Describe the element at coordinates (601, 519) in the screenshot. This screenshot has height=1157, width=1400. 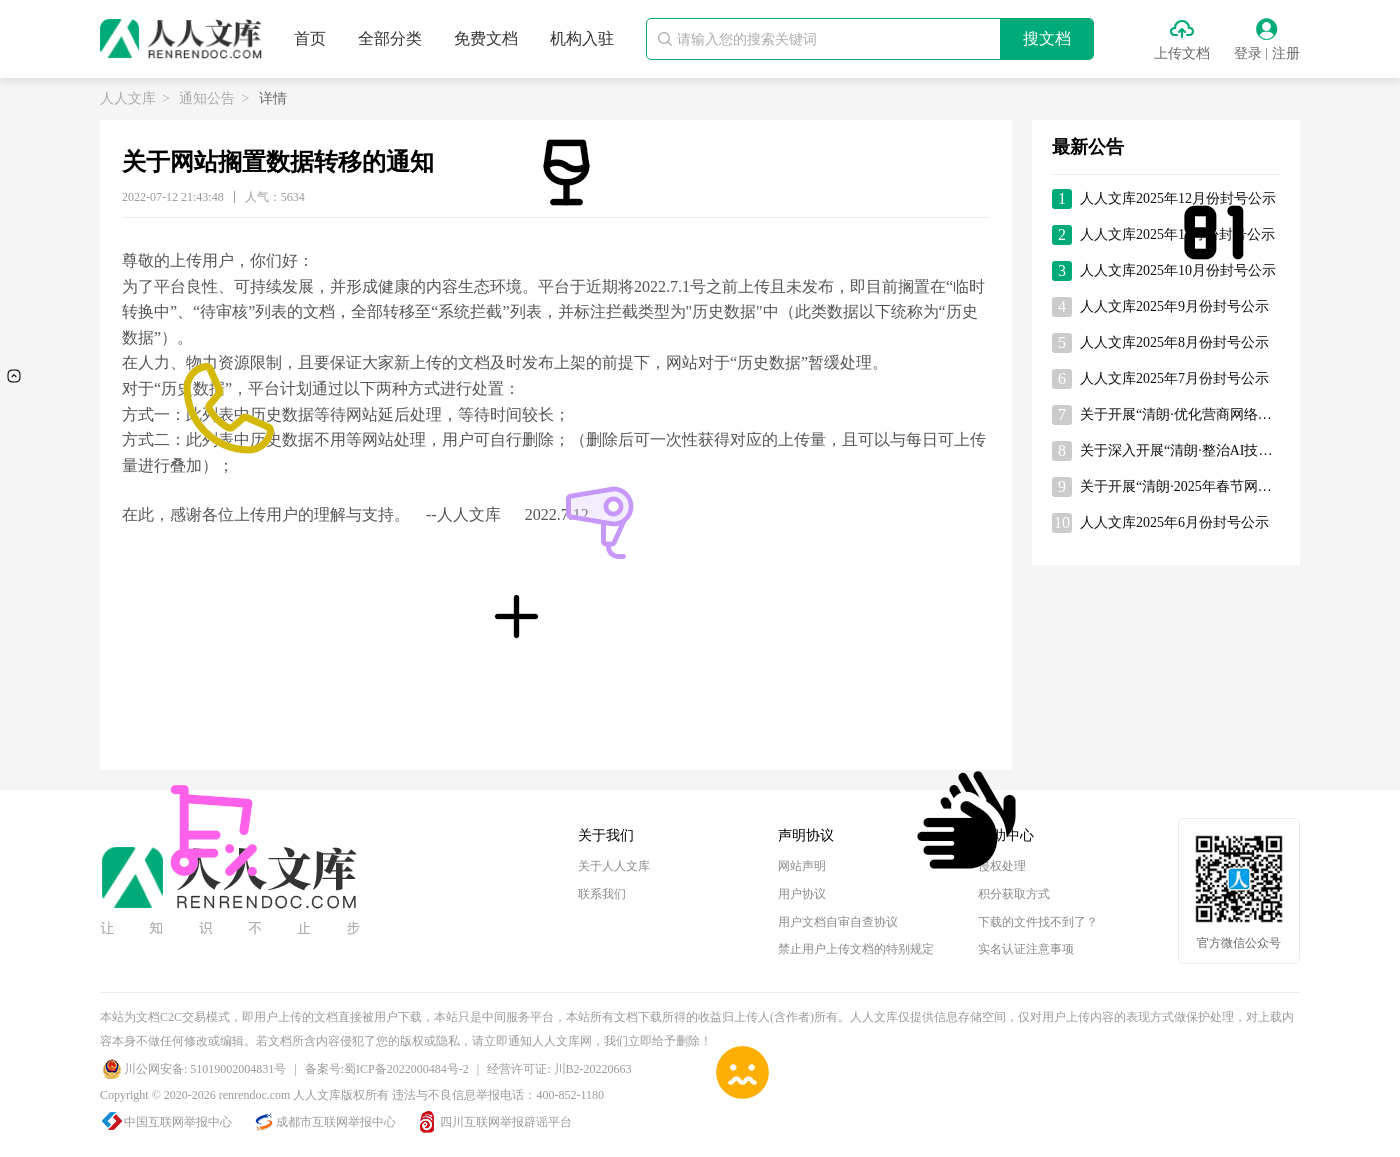
I see `access hair styling or grooming tools` at that location.